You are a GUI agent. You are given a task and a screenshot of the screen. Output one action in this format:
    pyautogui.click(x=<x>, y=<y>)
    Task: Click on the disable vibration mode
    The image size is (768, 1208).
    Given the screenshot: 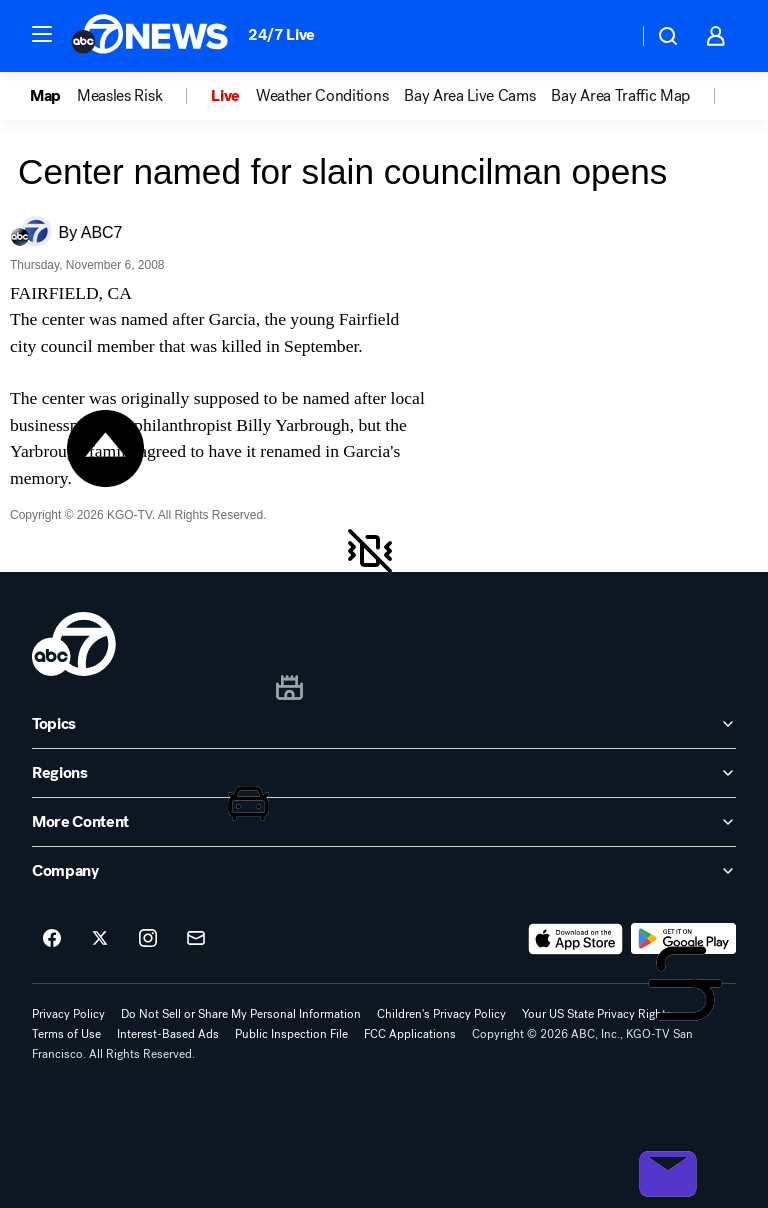 What is the action you would take?
    pyautogui.click(x=370, y=551)
    